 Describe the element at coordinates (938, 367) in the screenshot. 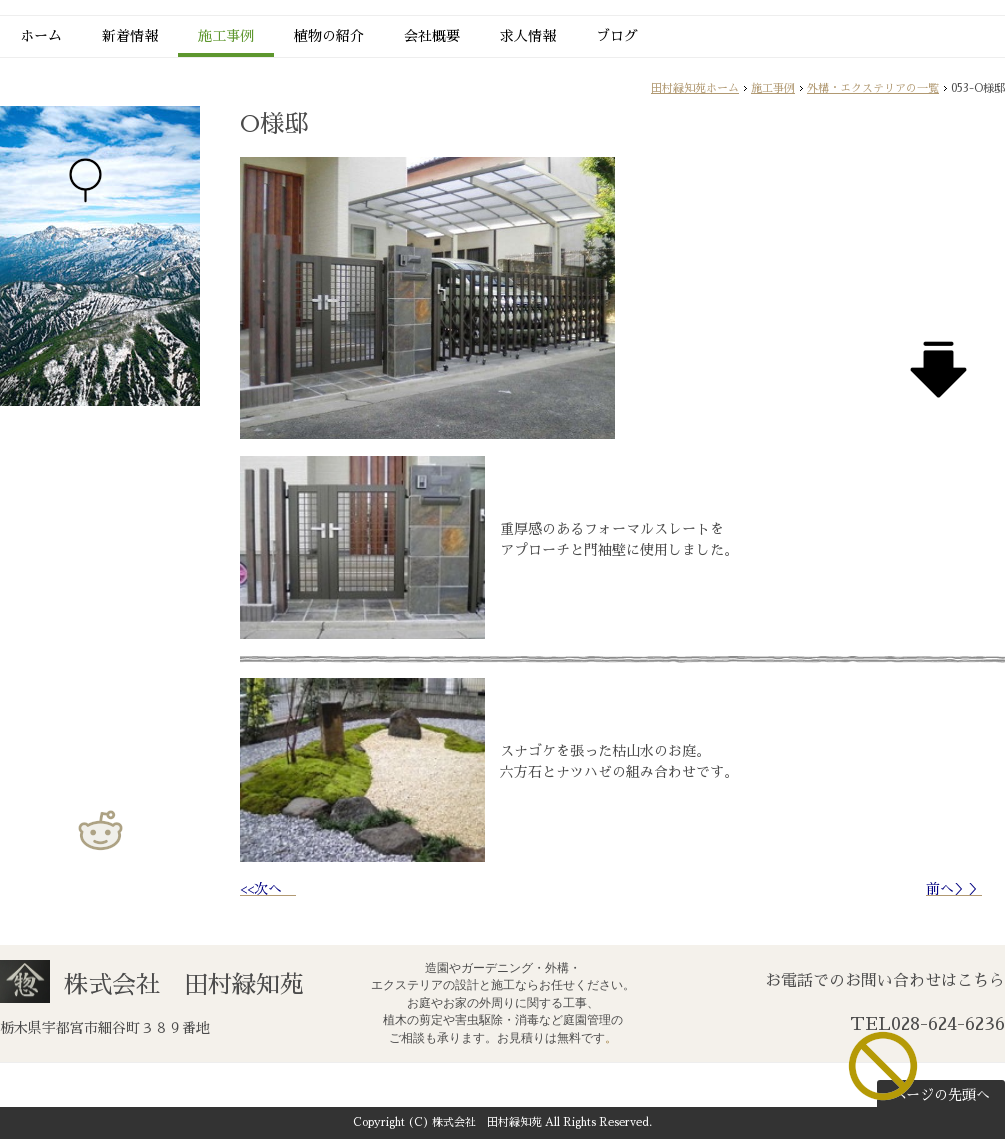

I see `download file or content` at that location.